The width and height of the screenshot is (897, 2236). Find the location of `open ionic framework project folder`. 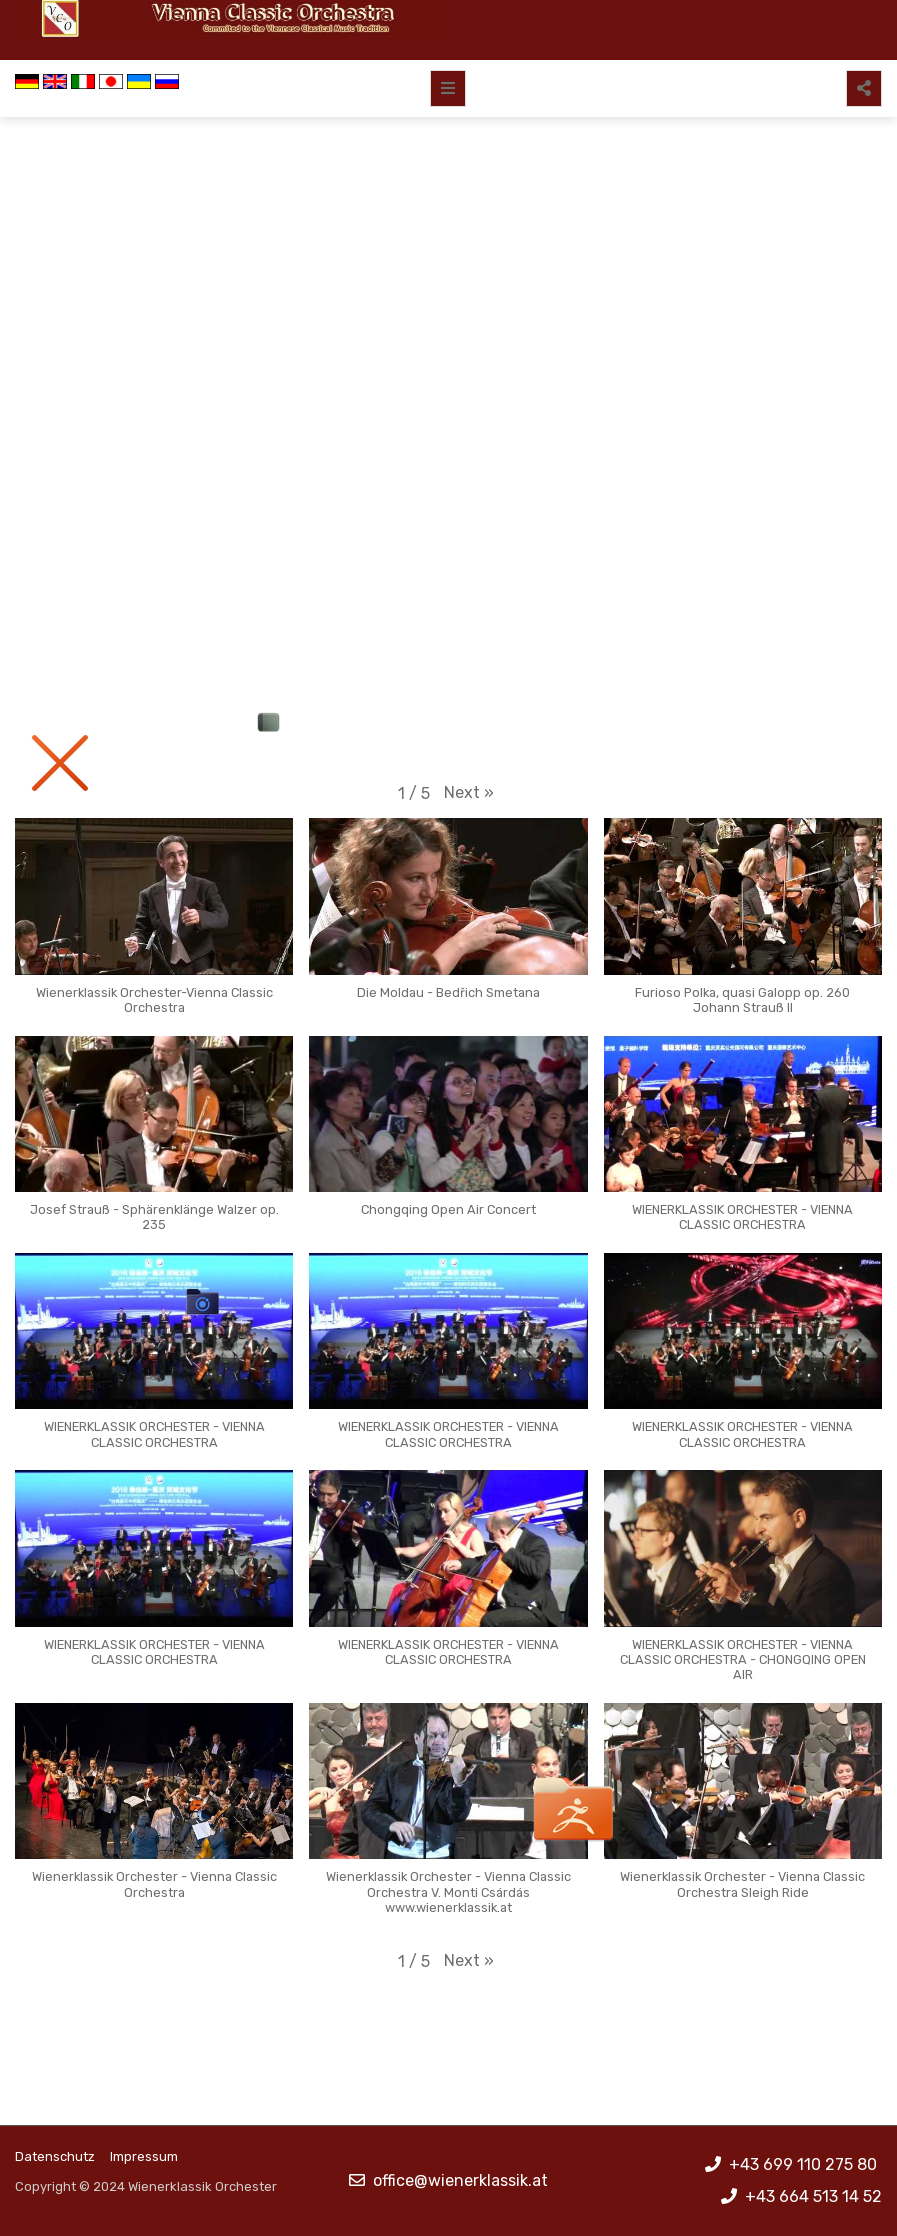

open ionic framework project folder is located at coordinates (202, 1302).